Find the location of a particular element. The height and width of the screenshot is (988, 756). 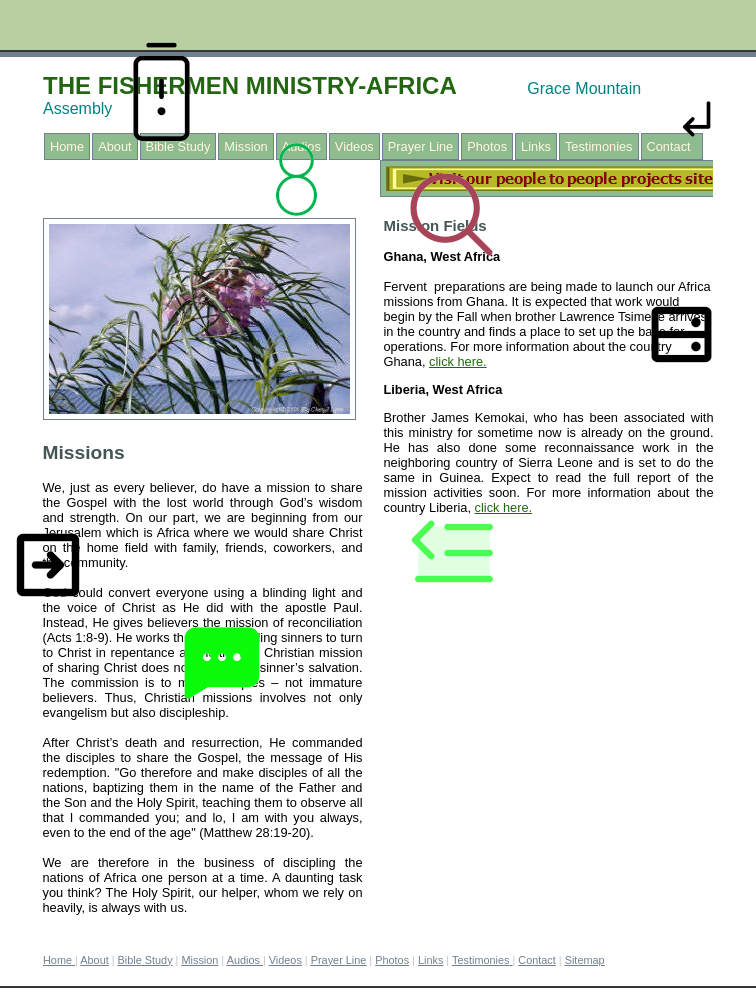

open messaging or chat is located at coordinates (222, 661).